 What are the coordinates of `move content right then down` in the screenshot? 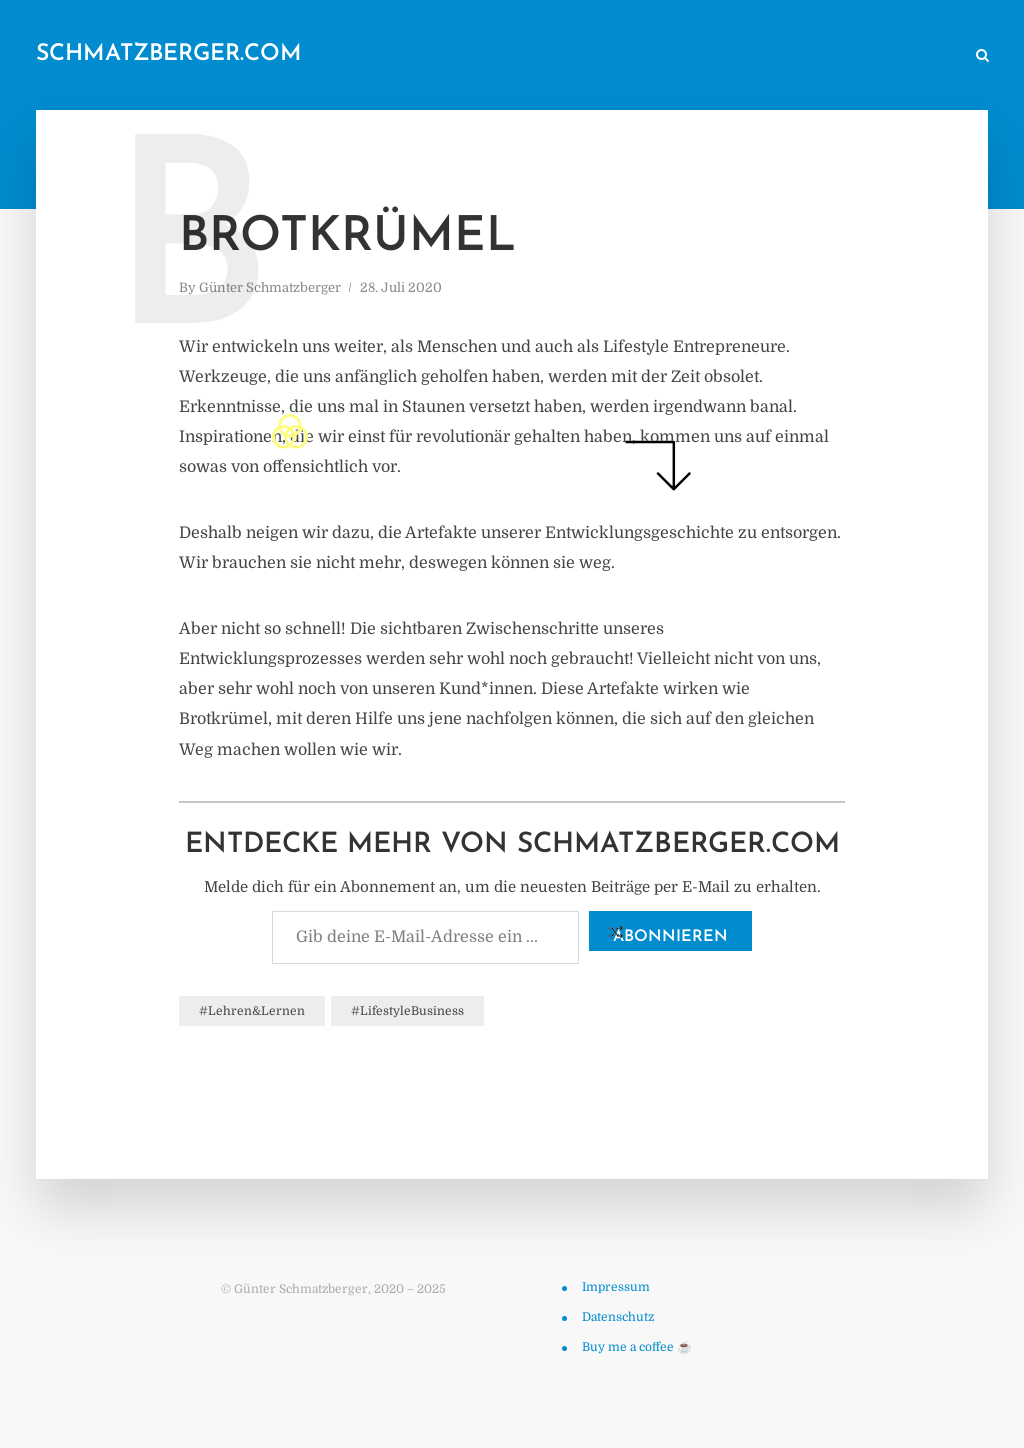 It's located at (658, 463).